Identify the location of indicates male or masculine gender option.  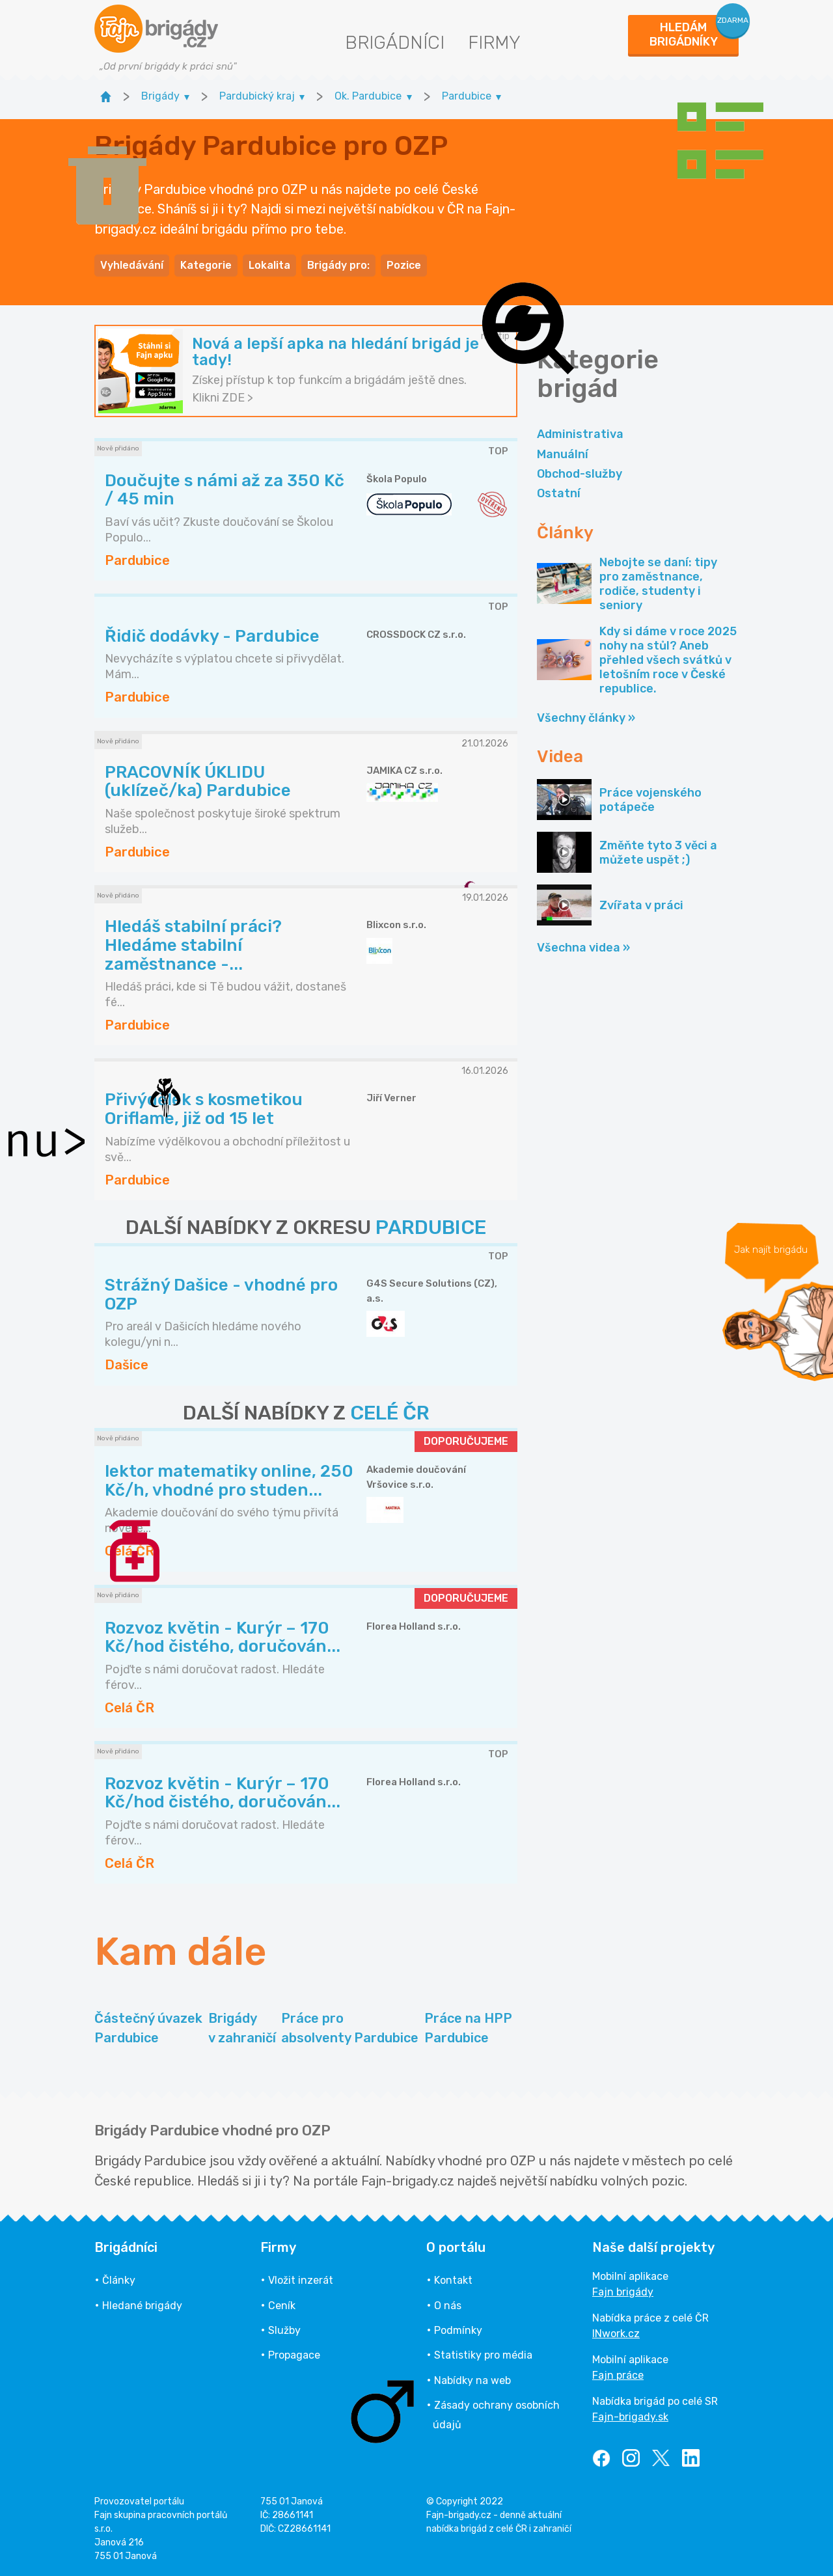
(381, 2410).